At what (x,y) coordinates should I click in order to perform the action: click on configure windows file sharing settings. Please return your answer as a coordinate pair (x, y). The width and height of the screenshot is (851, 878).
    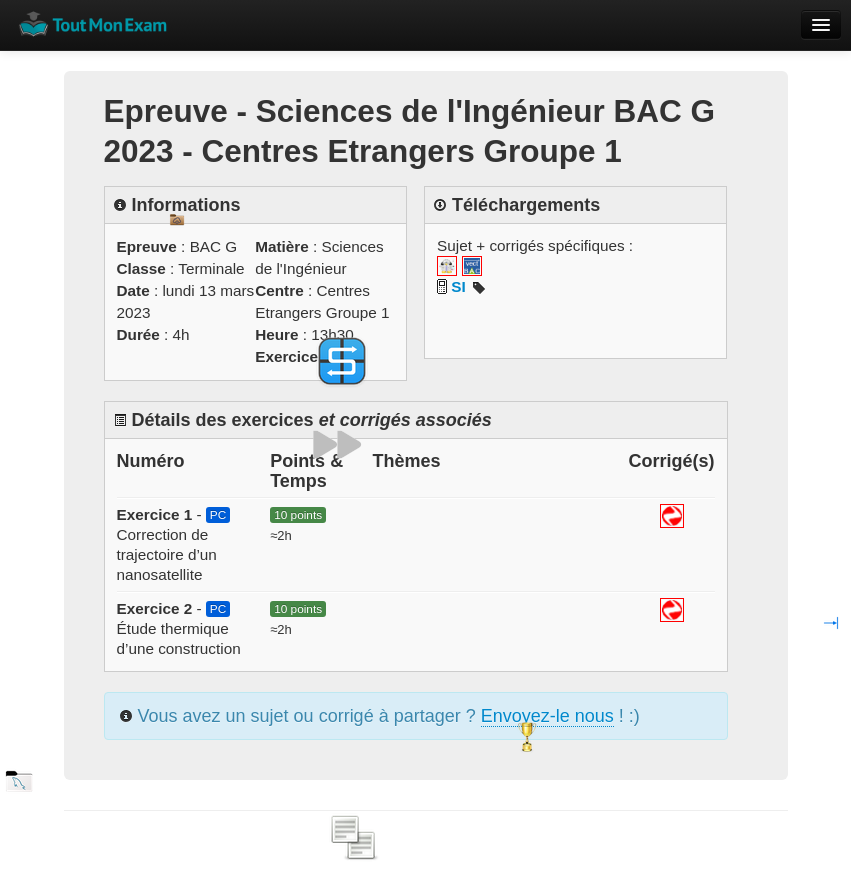
    Looking at the image, I should click on (342, 362).